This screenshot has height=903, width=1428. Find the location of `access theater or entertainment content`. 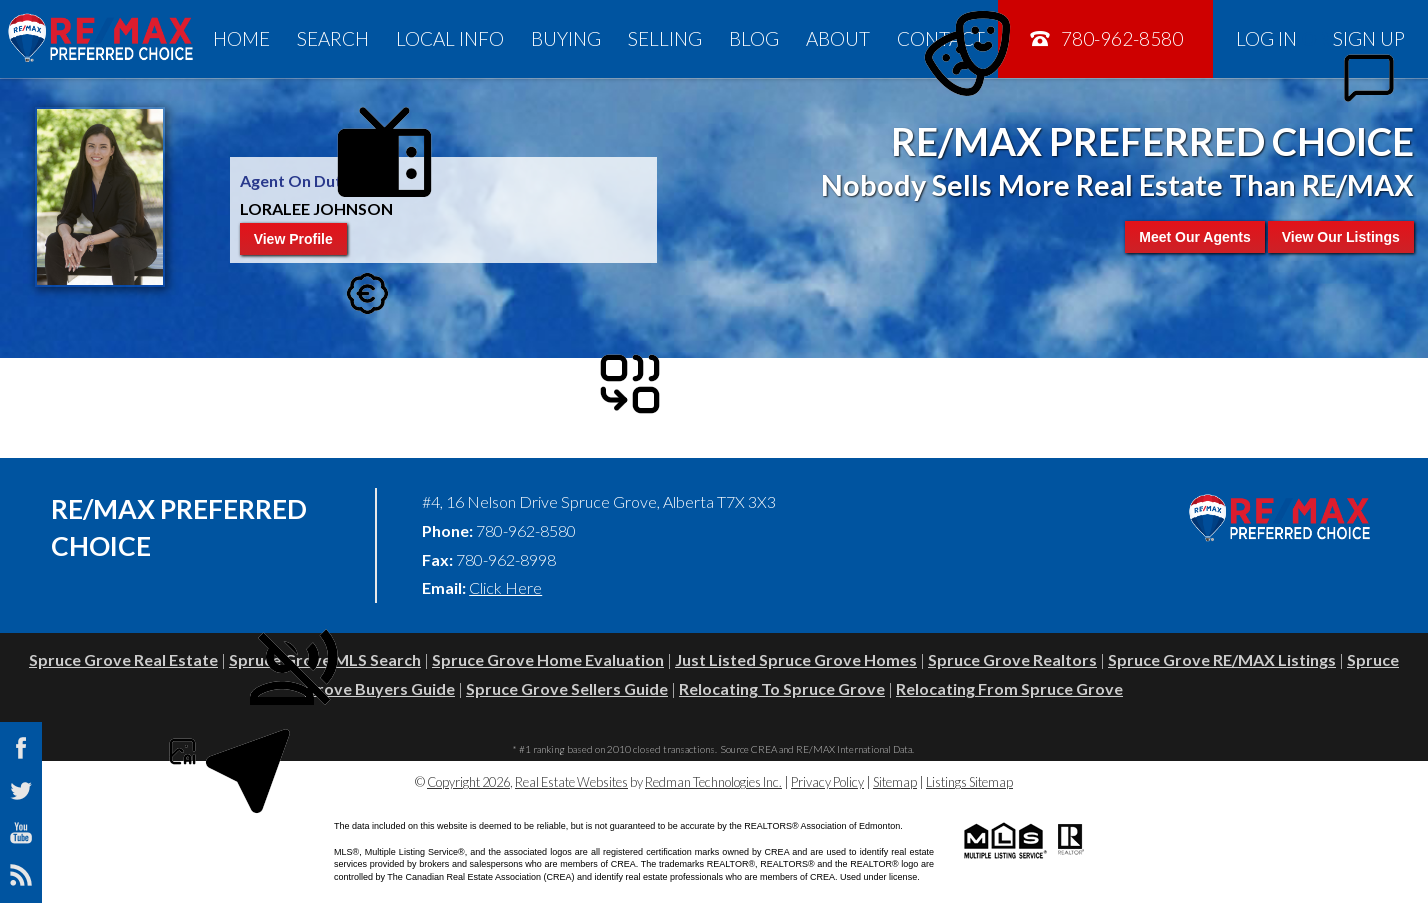

access theater or entertainment content is located at coordinates (967, 53).